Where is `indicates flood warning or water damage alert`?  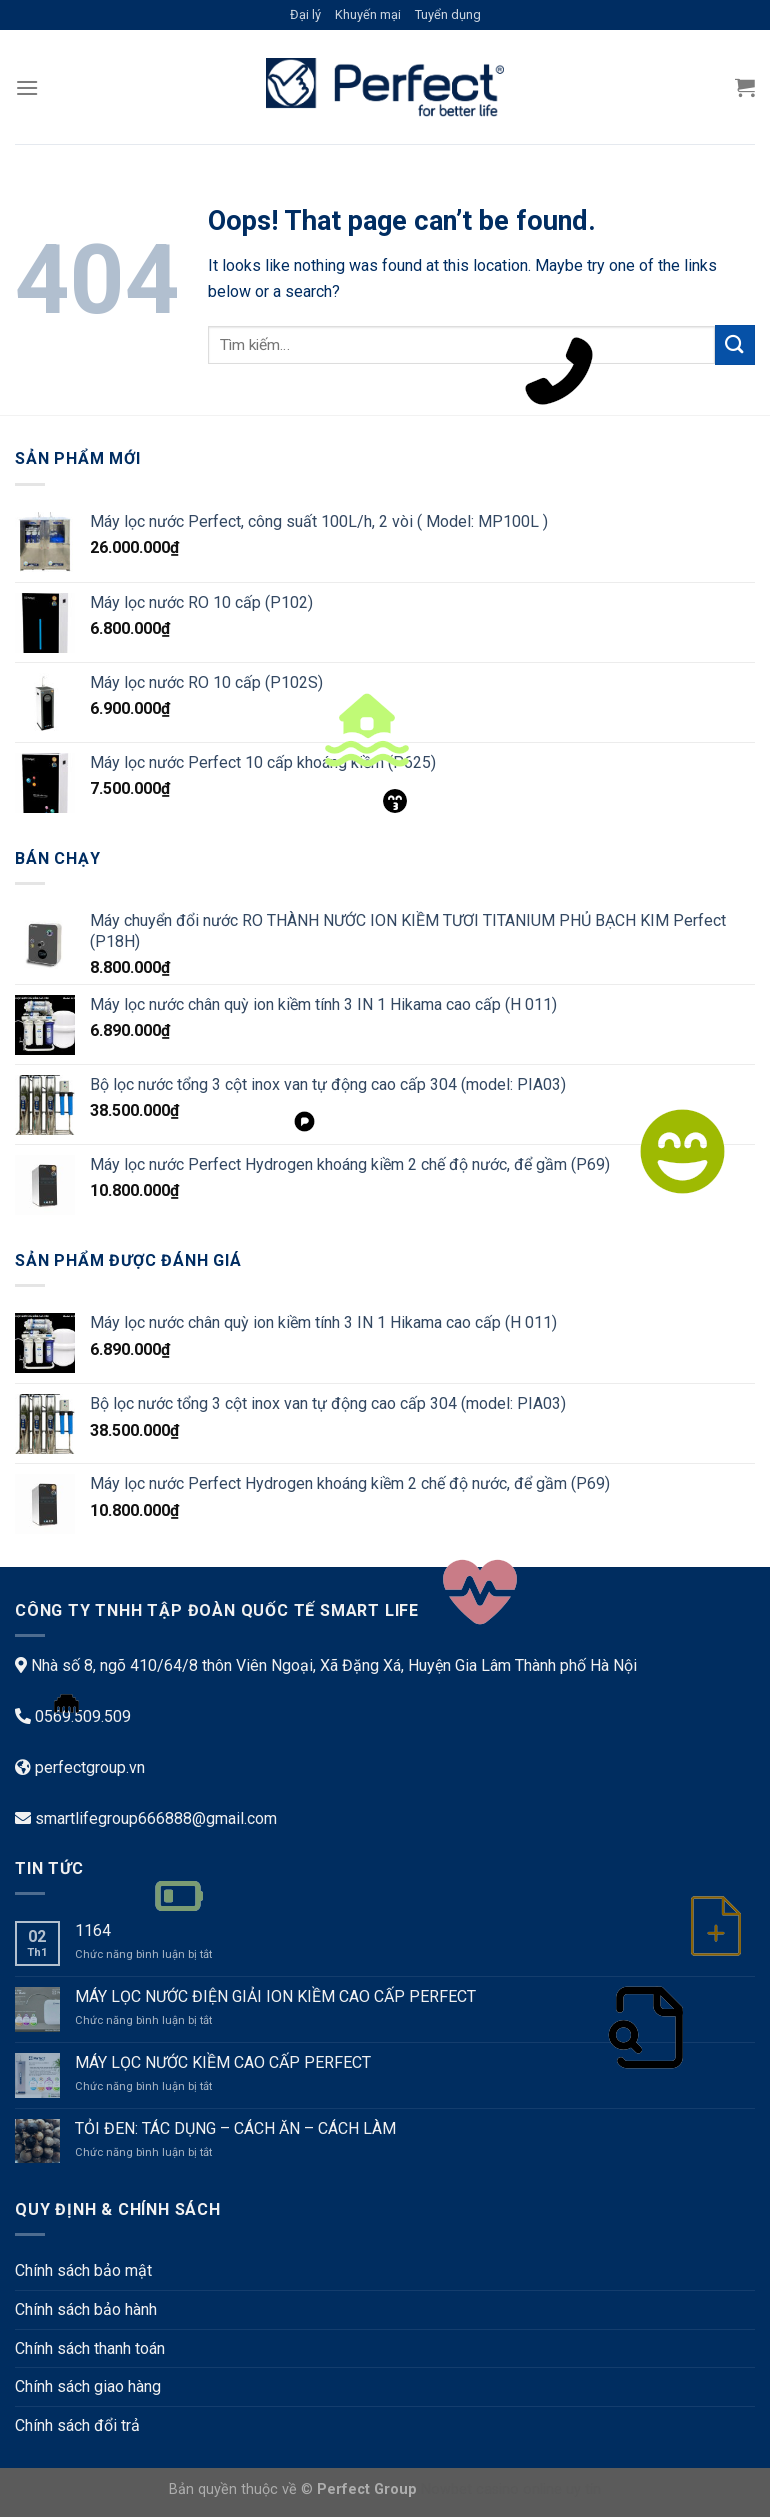 indicates flood warning or water damage alert is located at coordinates (367, 728).